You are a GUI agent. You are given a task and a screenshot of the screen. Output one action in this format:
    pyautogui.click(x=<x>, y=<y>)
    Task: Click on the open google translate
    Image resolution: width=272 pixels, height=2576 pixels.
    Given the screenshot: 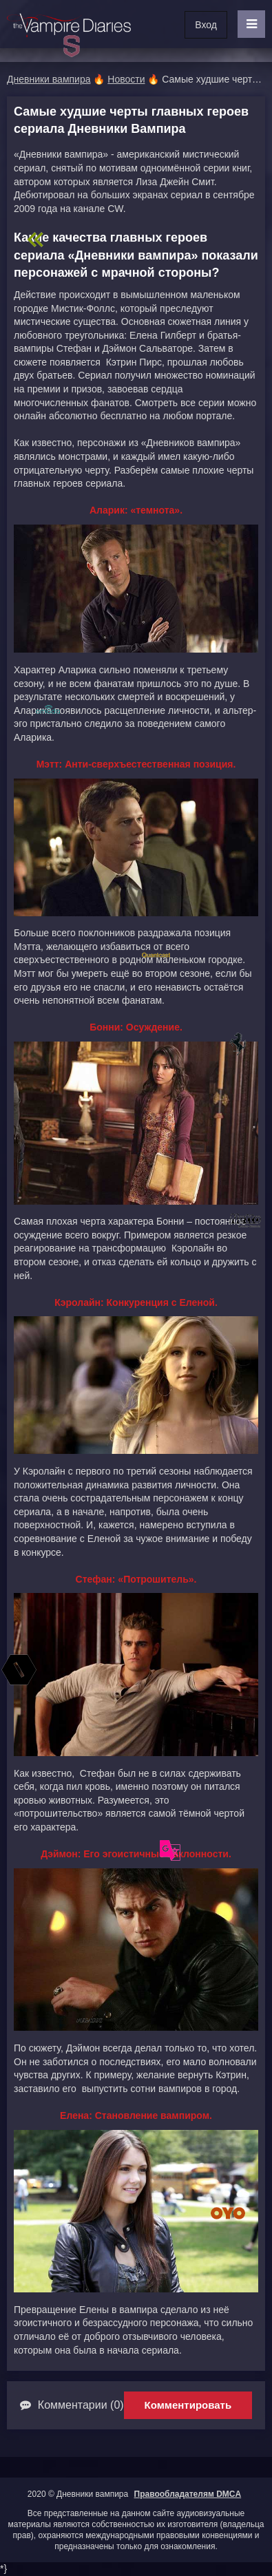 What is the action you would take?
    pyautogui.click(x=170, y=1850)
    